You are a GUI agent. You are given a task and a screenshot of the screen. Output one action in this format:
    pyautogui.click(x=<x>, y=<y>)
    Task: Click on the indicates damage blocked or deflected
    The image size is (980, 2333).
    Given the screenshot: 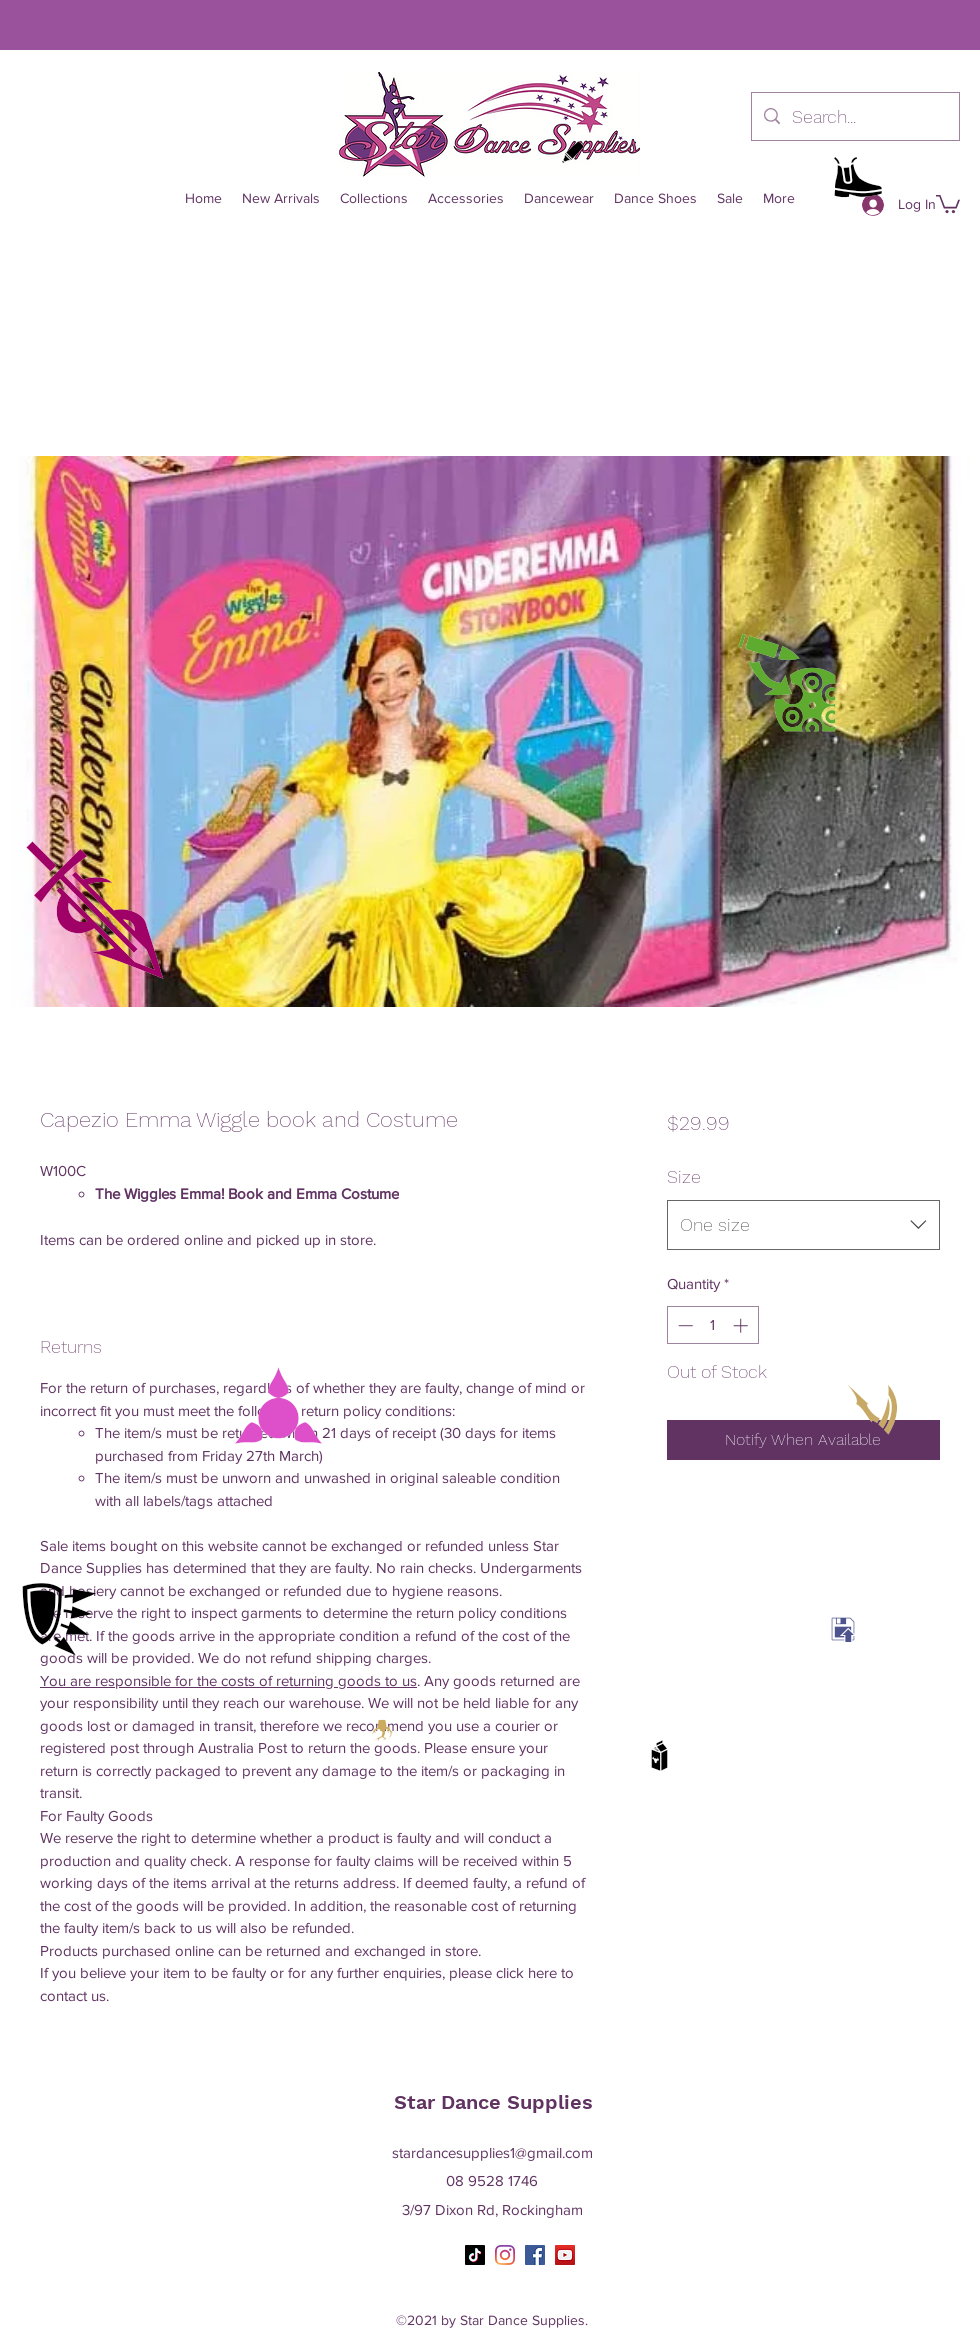 What is the action you would take?
    pyautogui.click(x=59, y=1619)
    